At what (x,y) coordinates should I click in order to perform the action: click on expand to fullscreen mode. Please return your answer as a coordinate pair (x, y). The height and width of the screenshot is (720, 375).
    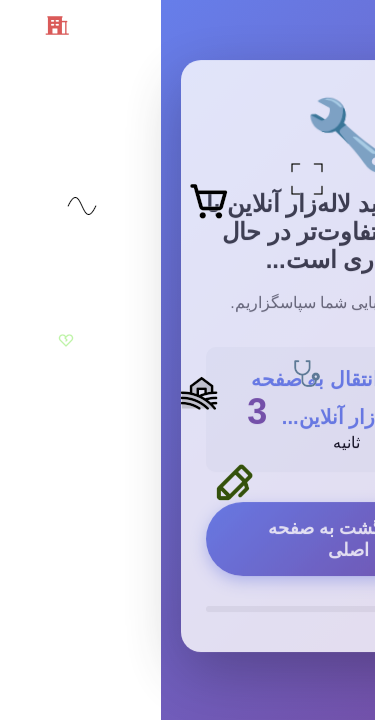
    Looking at the image, I should click on (307, 179).